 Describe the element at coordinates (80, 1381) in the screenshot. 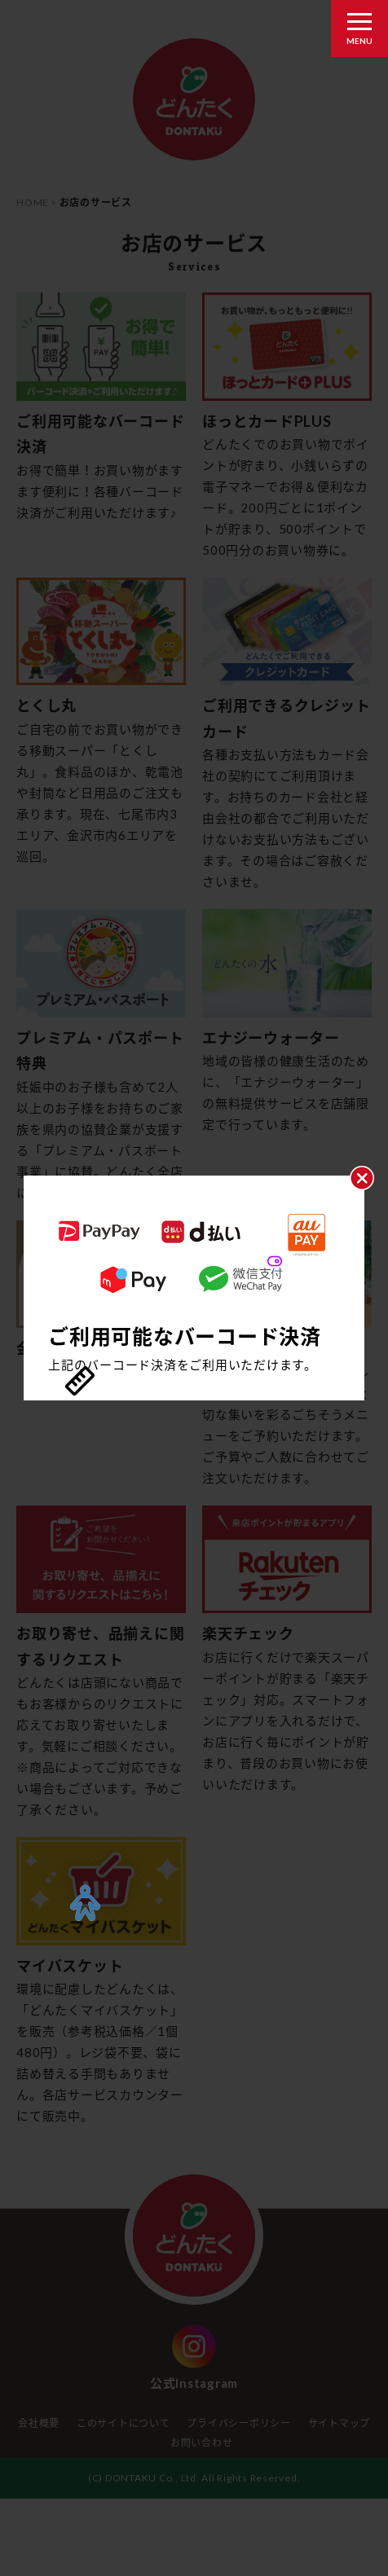

I see `access measurement tools` at that location.